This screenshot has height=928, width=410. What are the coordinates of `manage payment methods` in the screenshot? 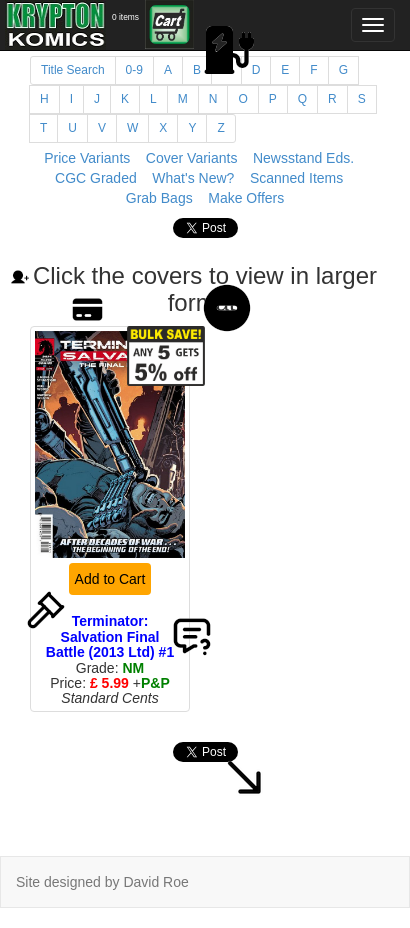 It's located at (87, 309).